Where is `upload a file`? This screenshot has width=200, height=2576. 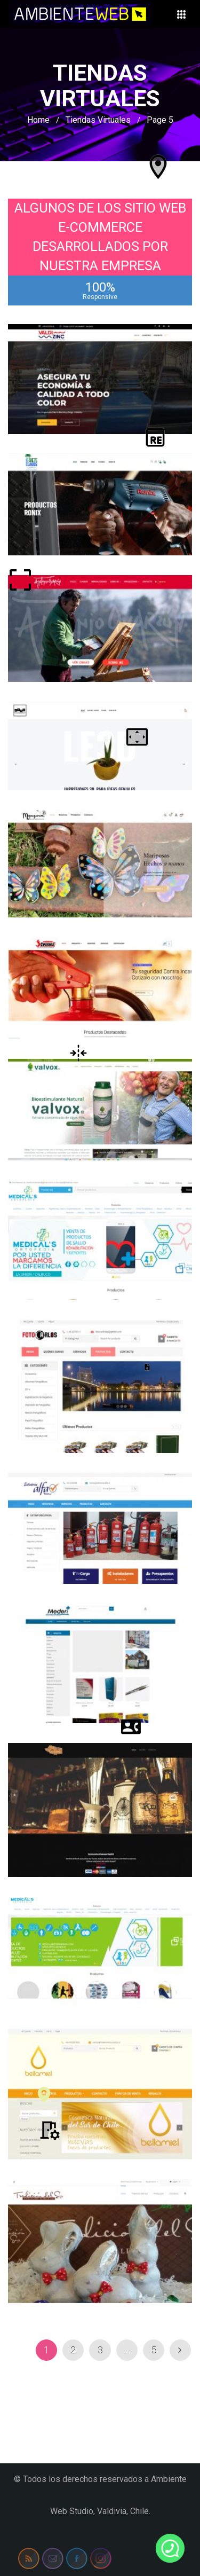
upload a file is located at coordinates (147, 1367).